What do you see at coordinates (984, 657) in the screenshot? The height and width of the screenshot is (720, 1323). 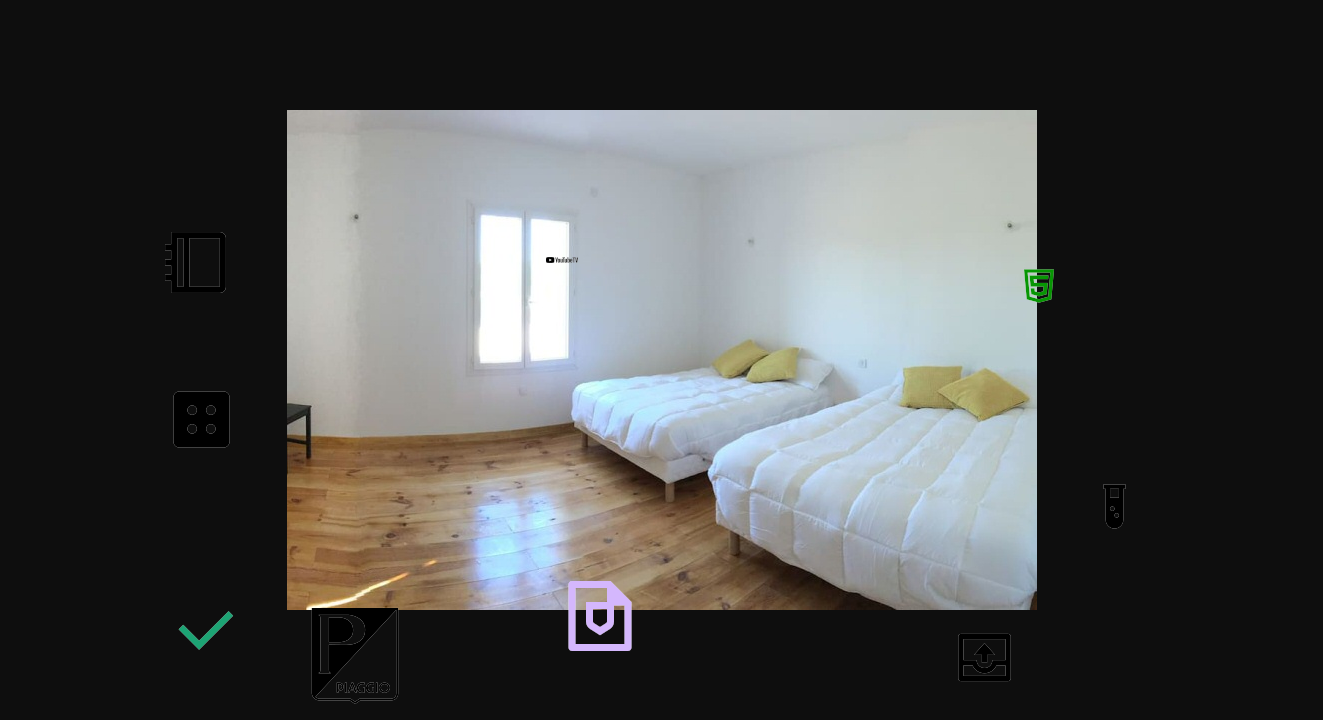 I see `export or share content` at bounding box center [984, 657].